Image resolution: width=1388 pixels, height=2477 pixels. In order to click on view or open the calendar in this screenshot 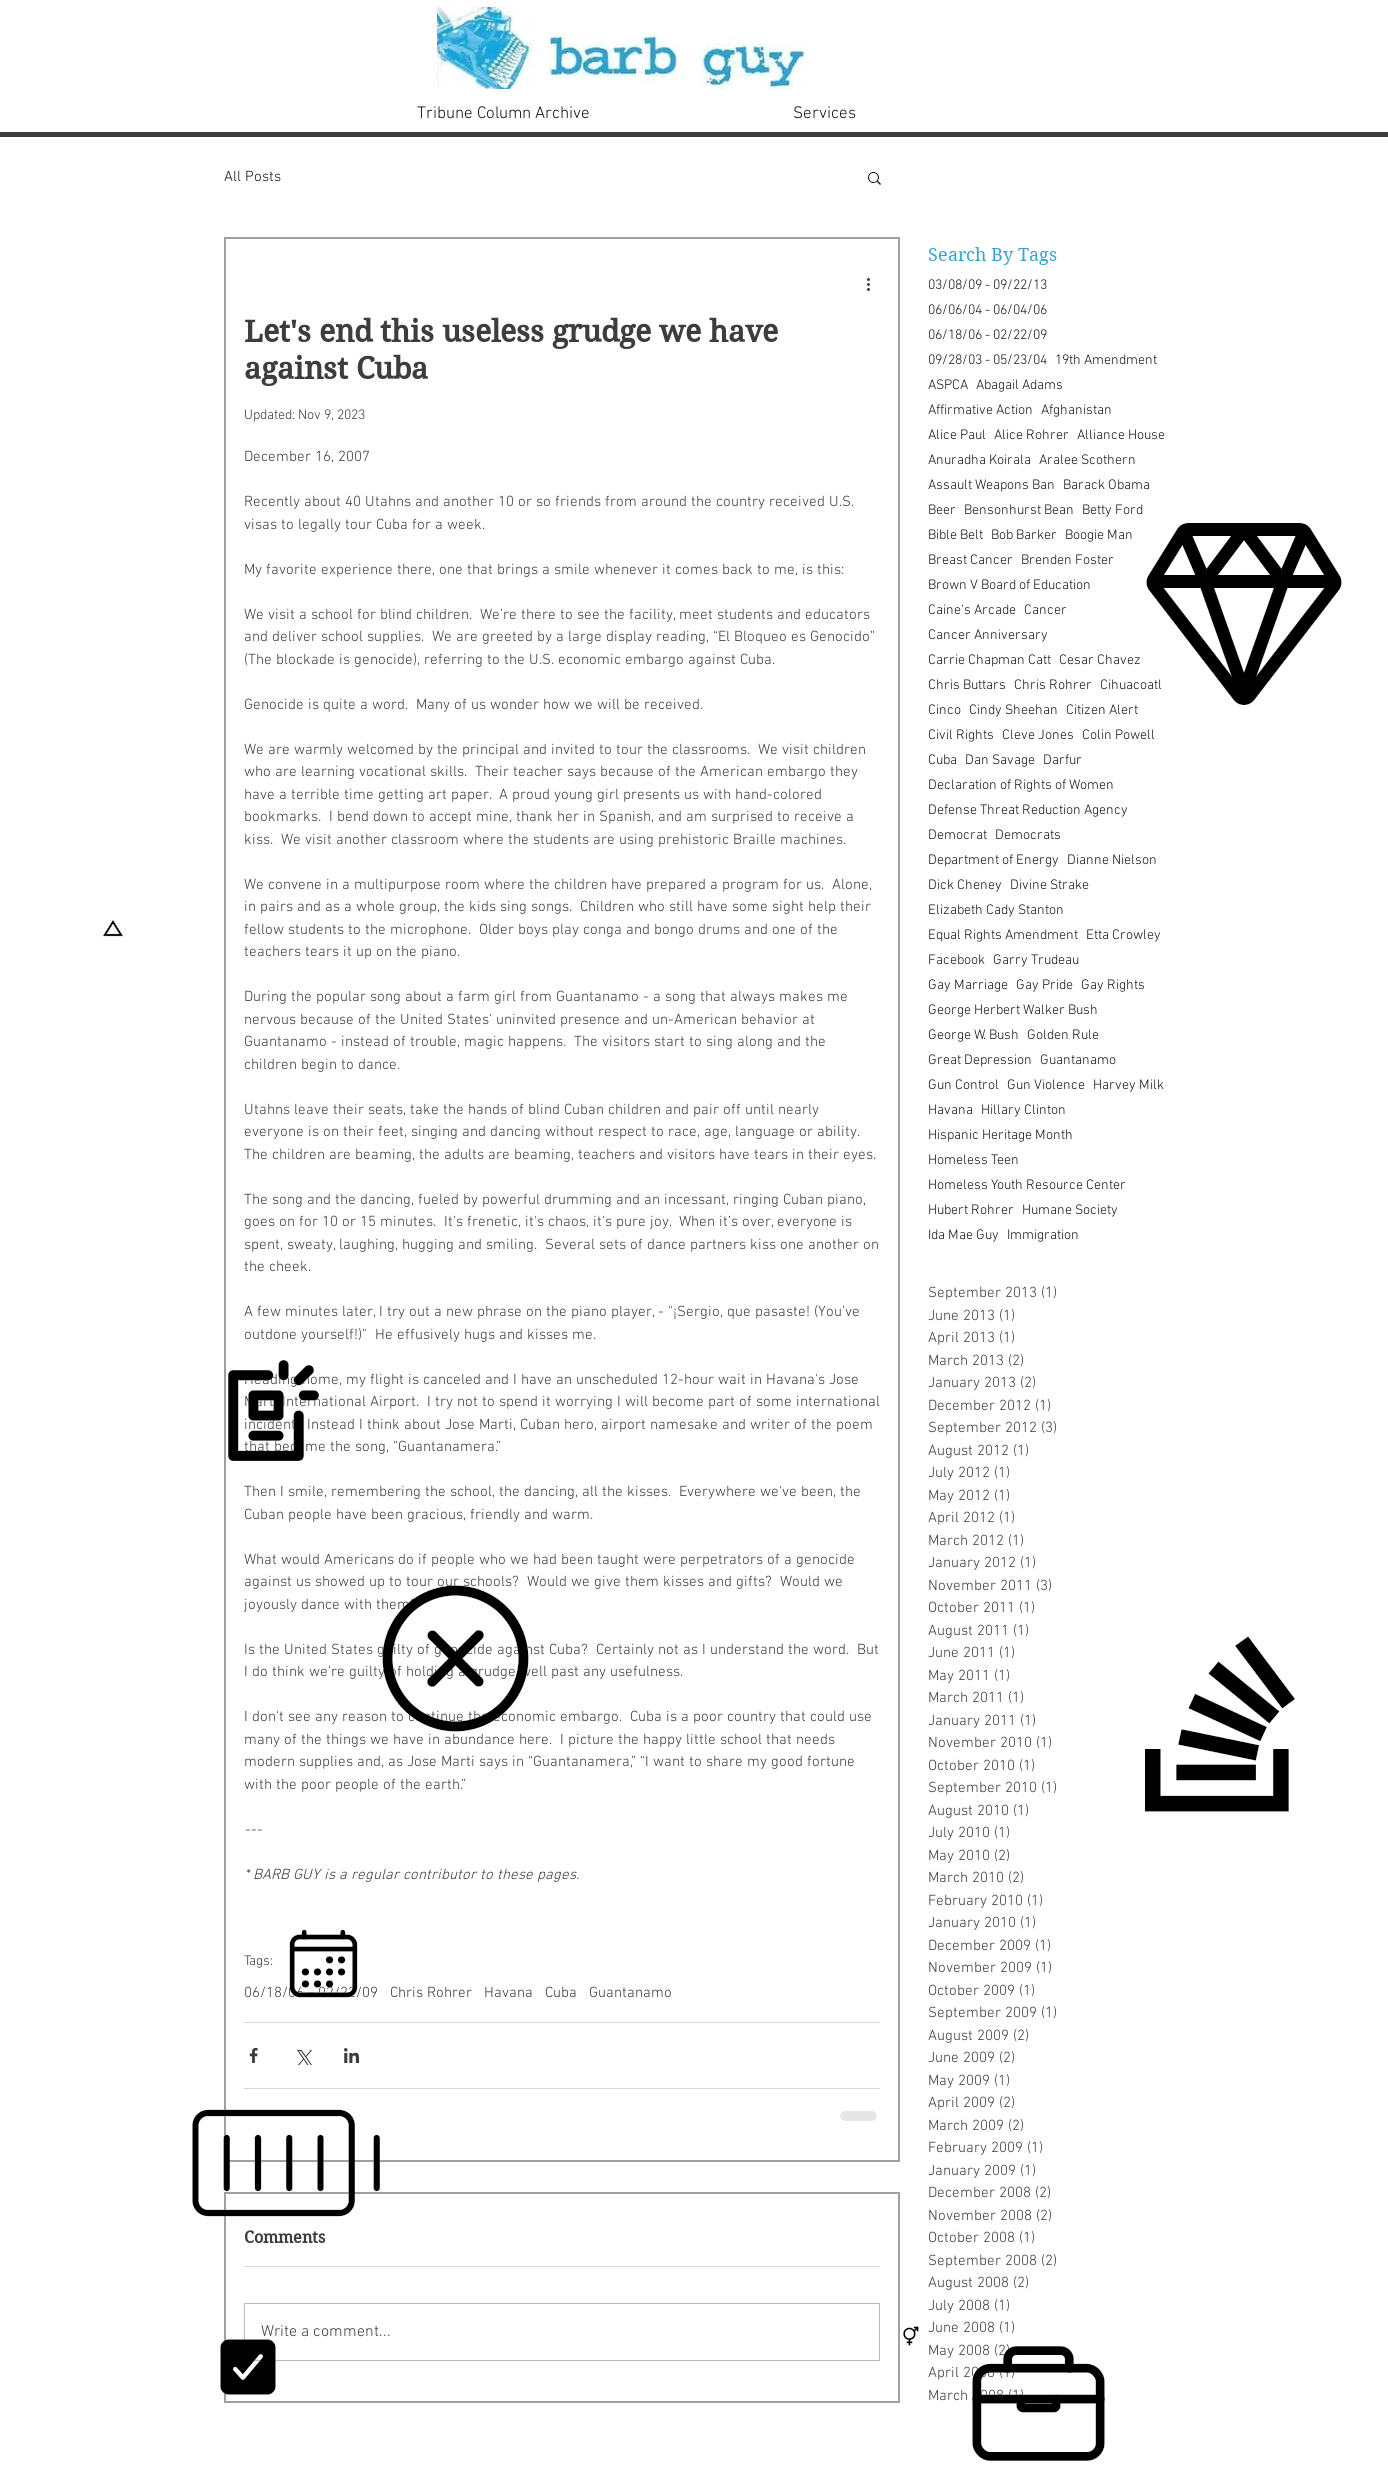, I will do `click(323, 1963)`.